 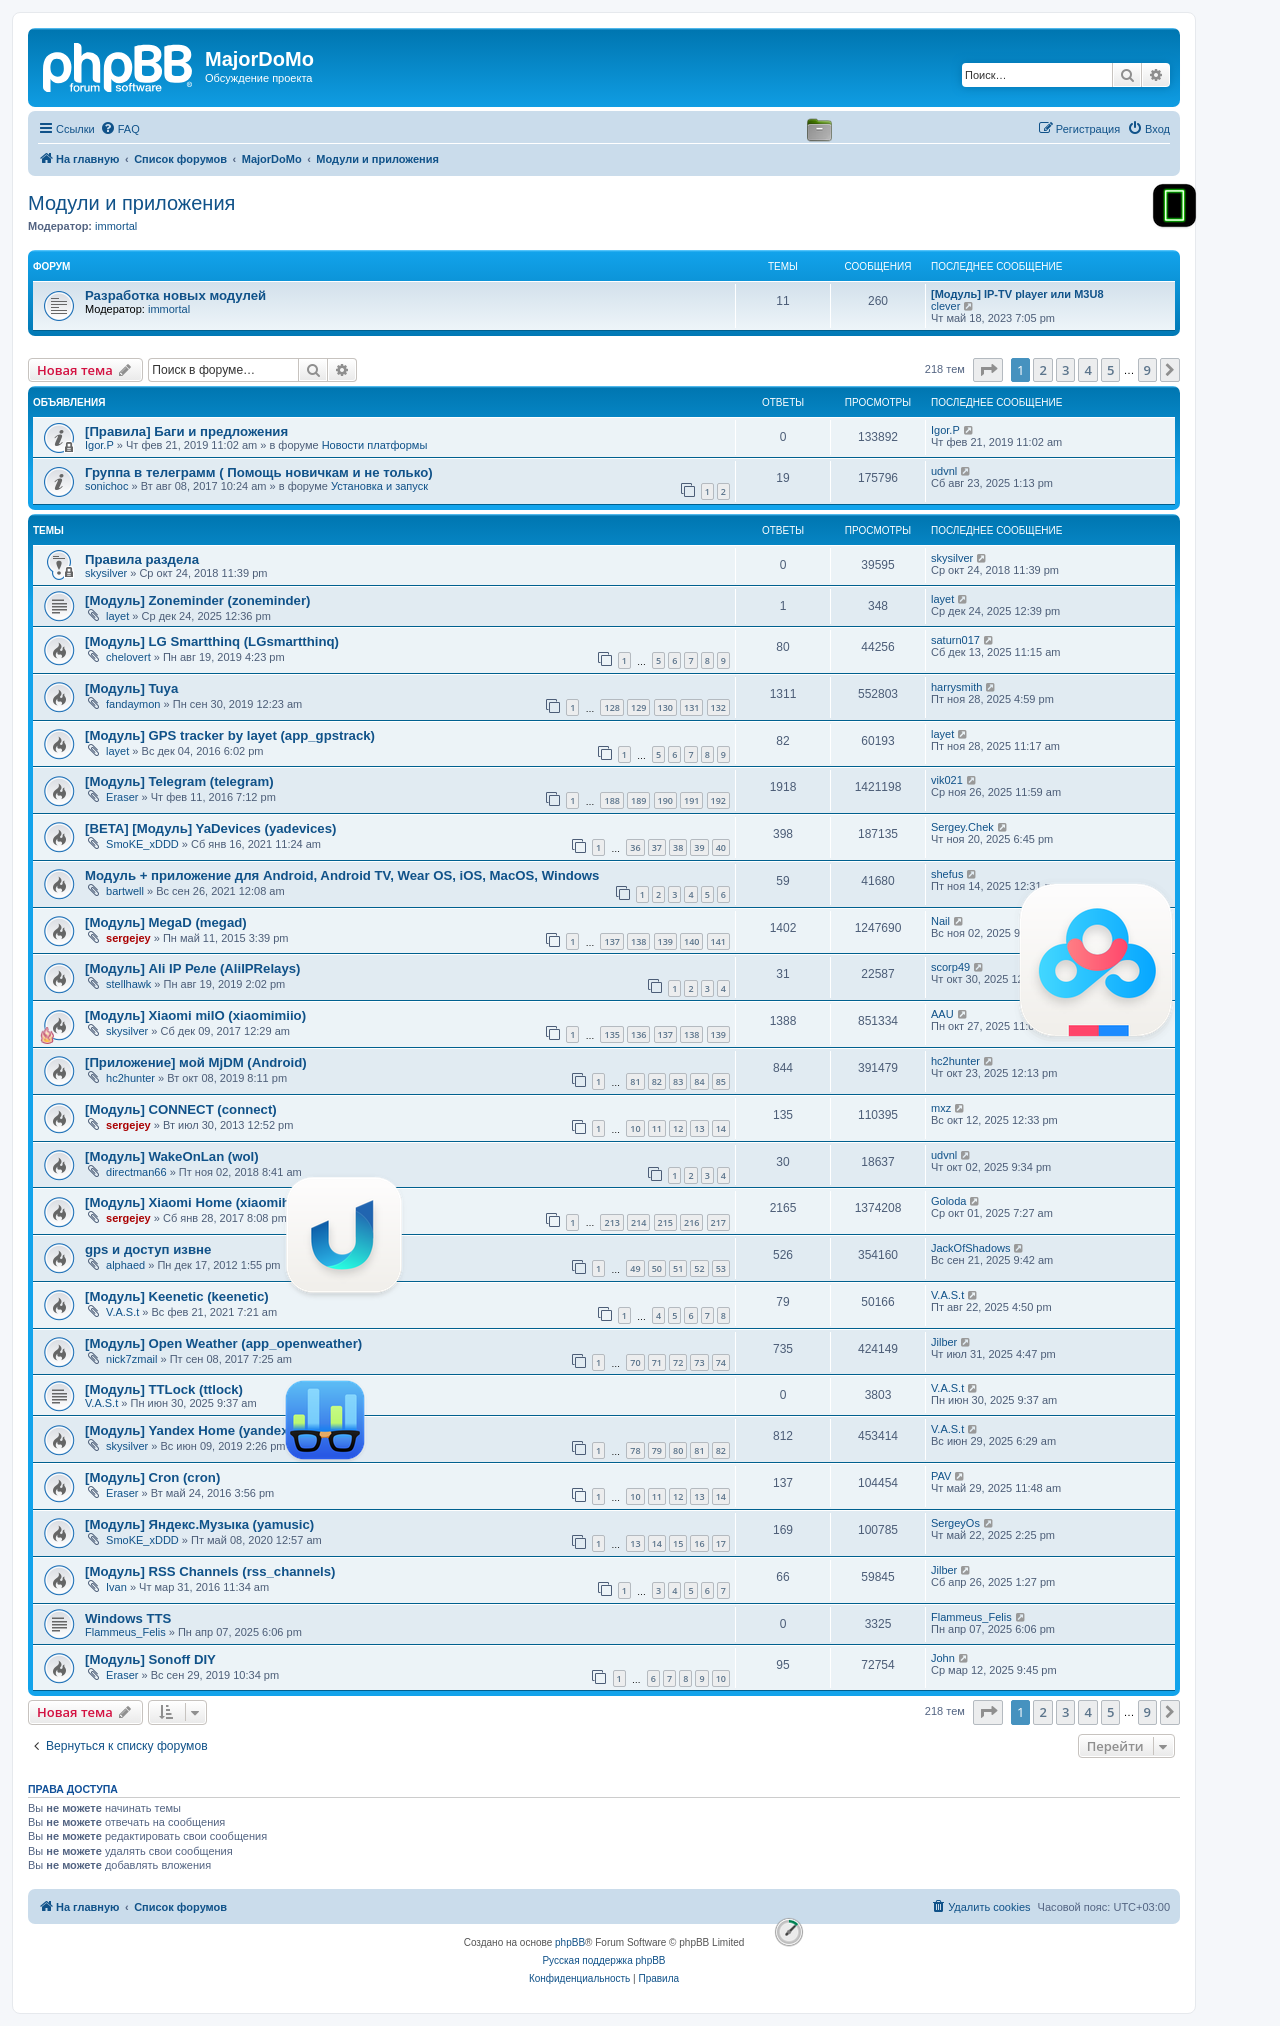 What do you see at coordinates (1174, 205) in the screenshot?
I see `launch portal reloaded game` at bounding box center [1174, 205].